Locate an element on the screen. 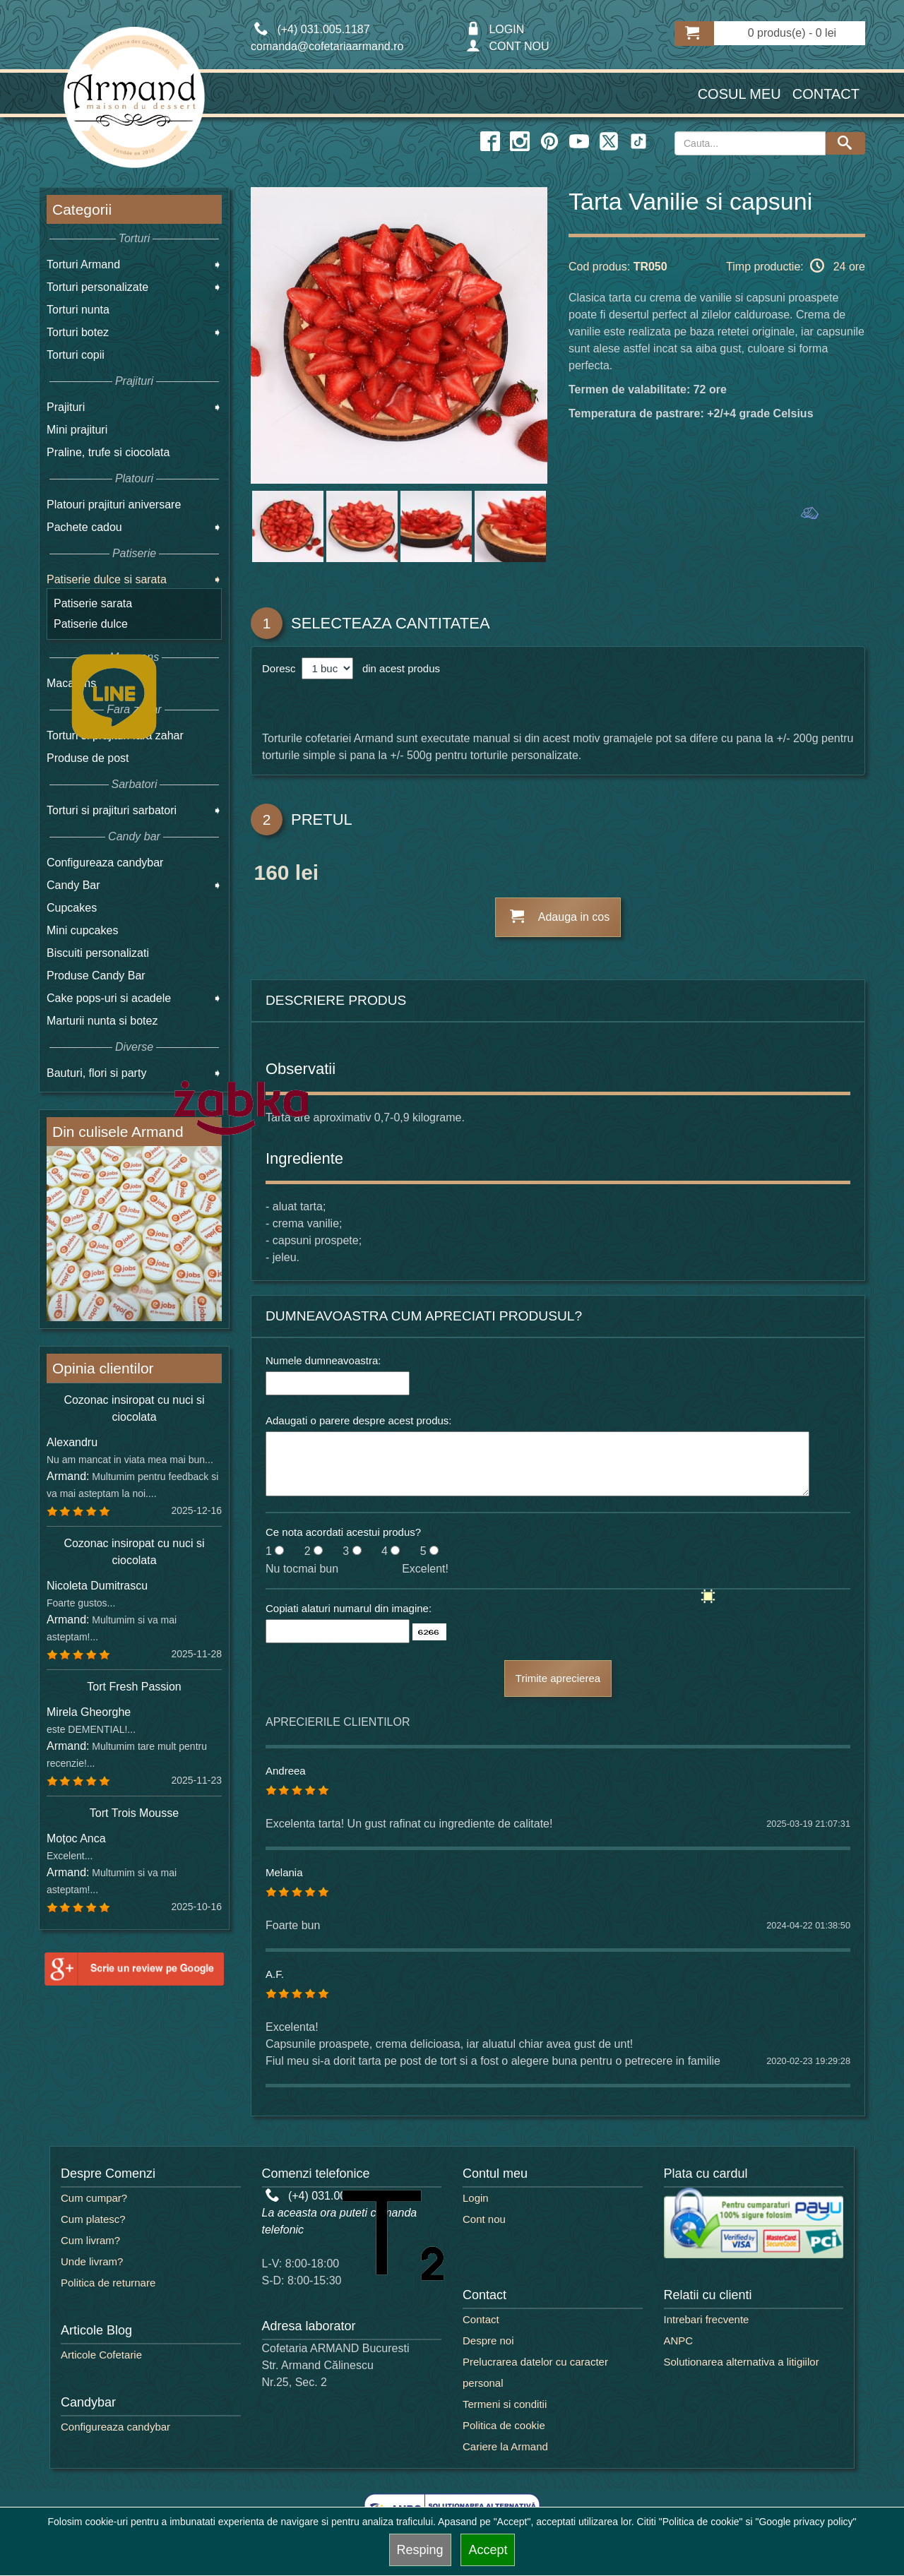  open the LINE messaging app is located at coordinates (114, 696).